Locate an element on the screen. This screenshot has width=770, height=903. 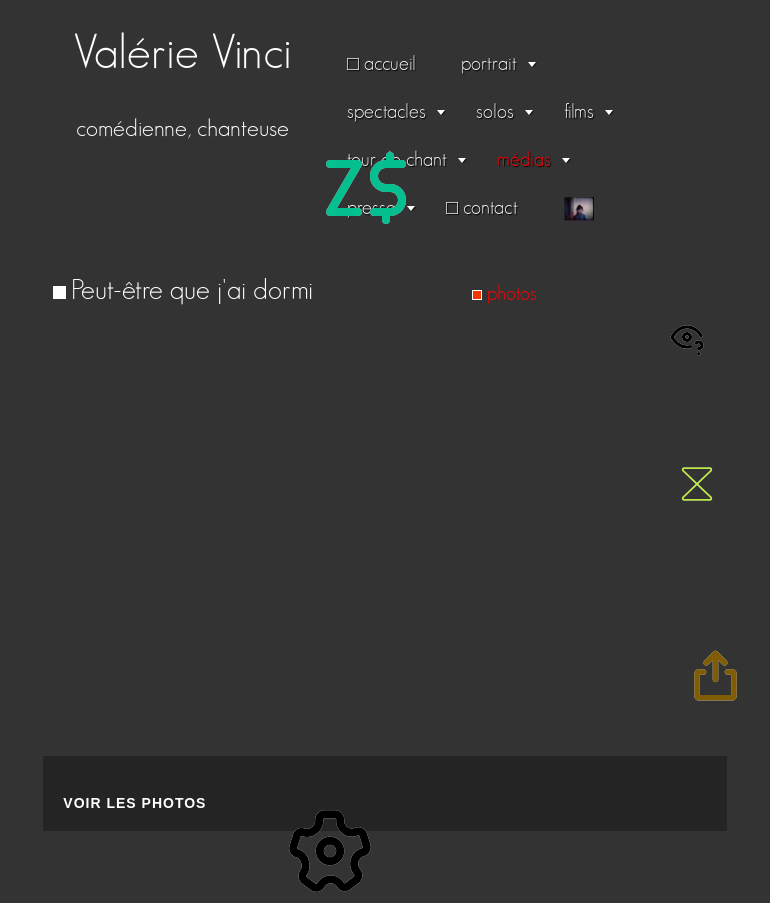
check visibility settings or status is located at coordinates (687, 337).